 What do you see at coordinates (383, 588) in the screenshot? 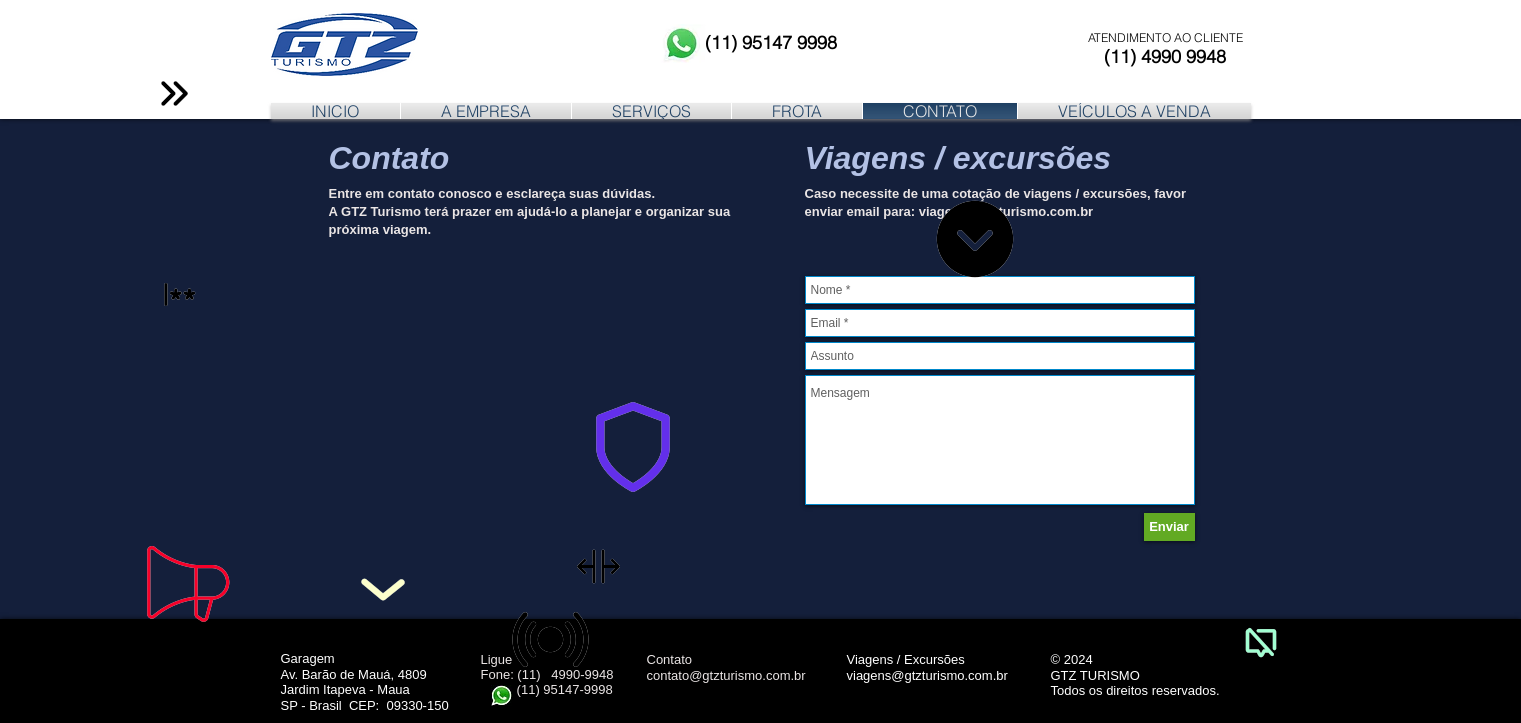
I see `expand dropdown menu or content` at bounding box center [383, 588].